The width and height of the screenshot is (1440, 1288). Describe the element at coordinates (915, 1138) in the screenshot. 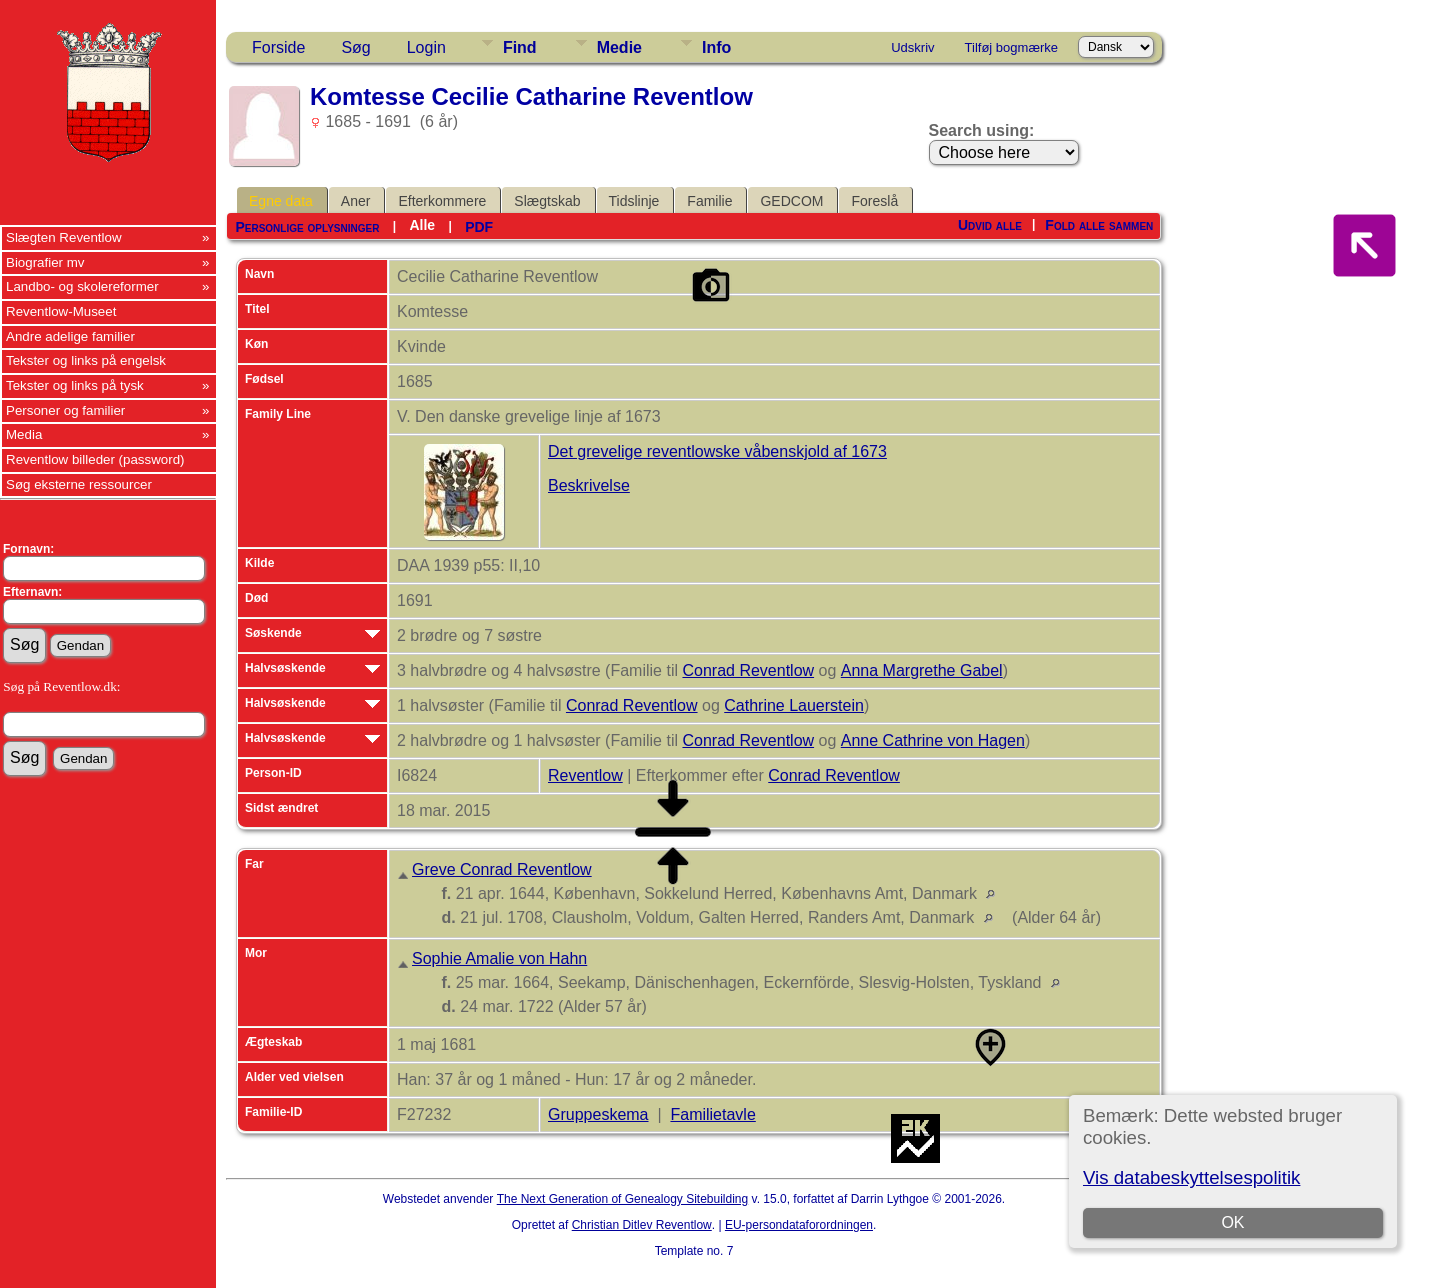

I see `view score or performance metrics` at that location.